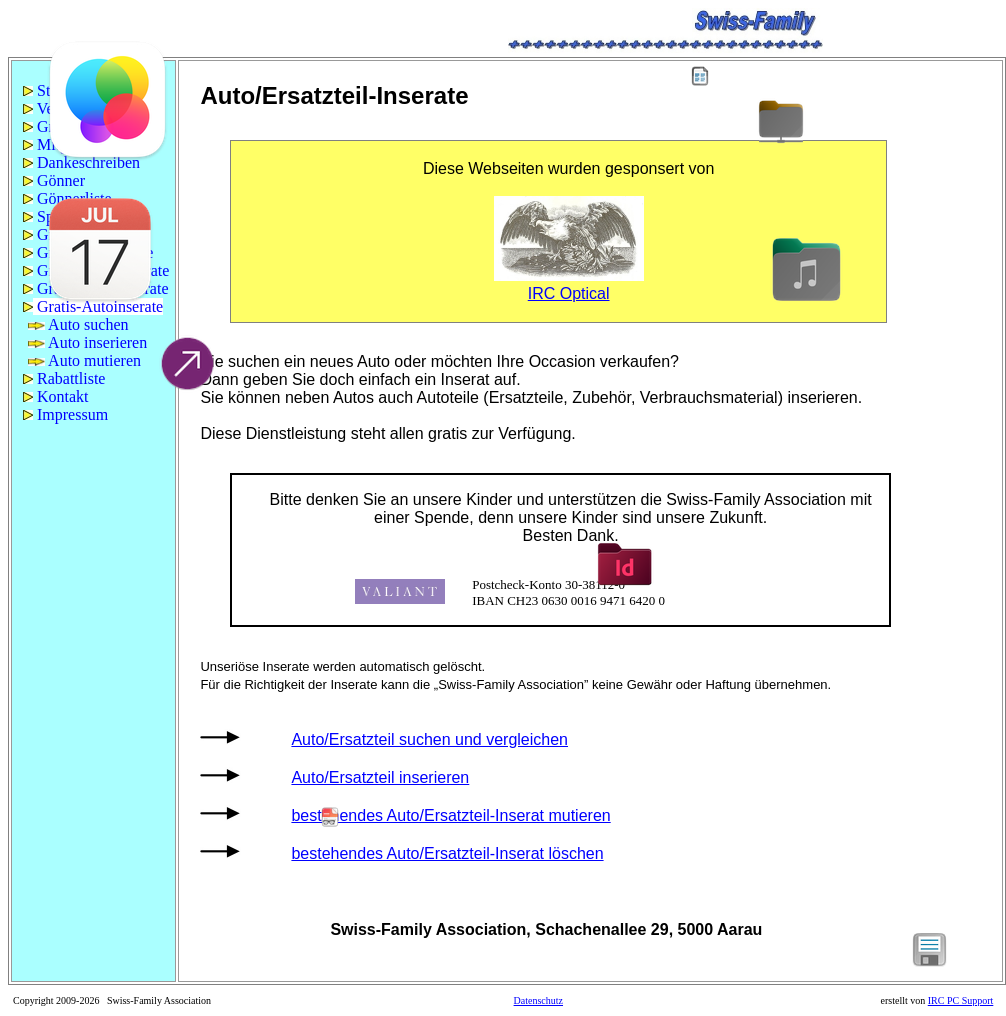 This screenshot has width=1006, height=1016. What do you see at coordinates (330, 817) in the screenshot?
I see `open the Papers document viewer app` at bounding box center [330, 817].